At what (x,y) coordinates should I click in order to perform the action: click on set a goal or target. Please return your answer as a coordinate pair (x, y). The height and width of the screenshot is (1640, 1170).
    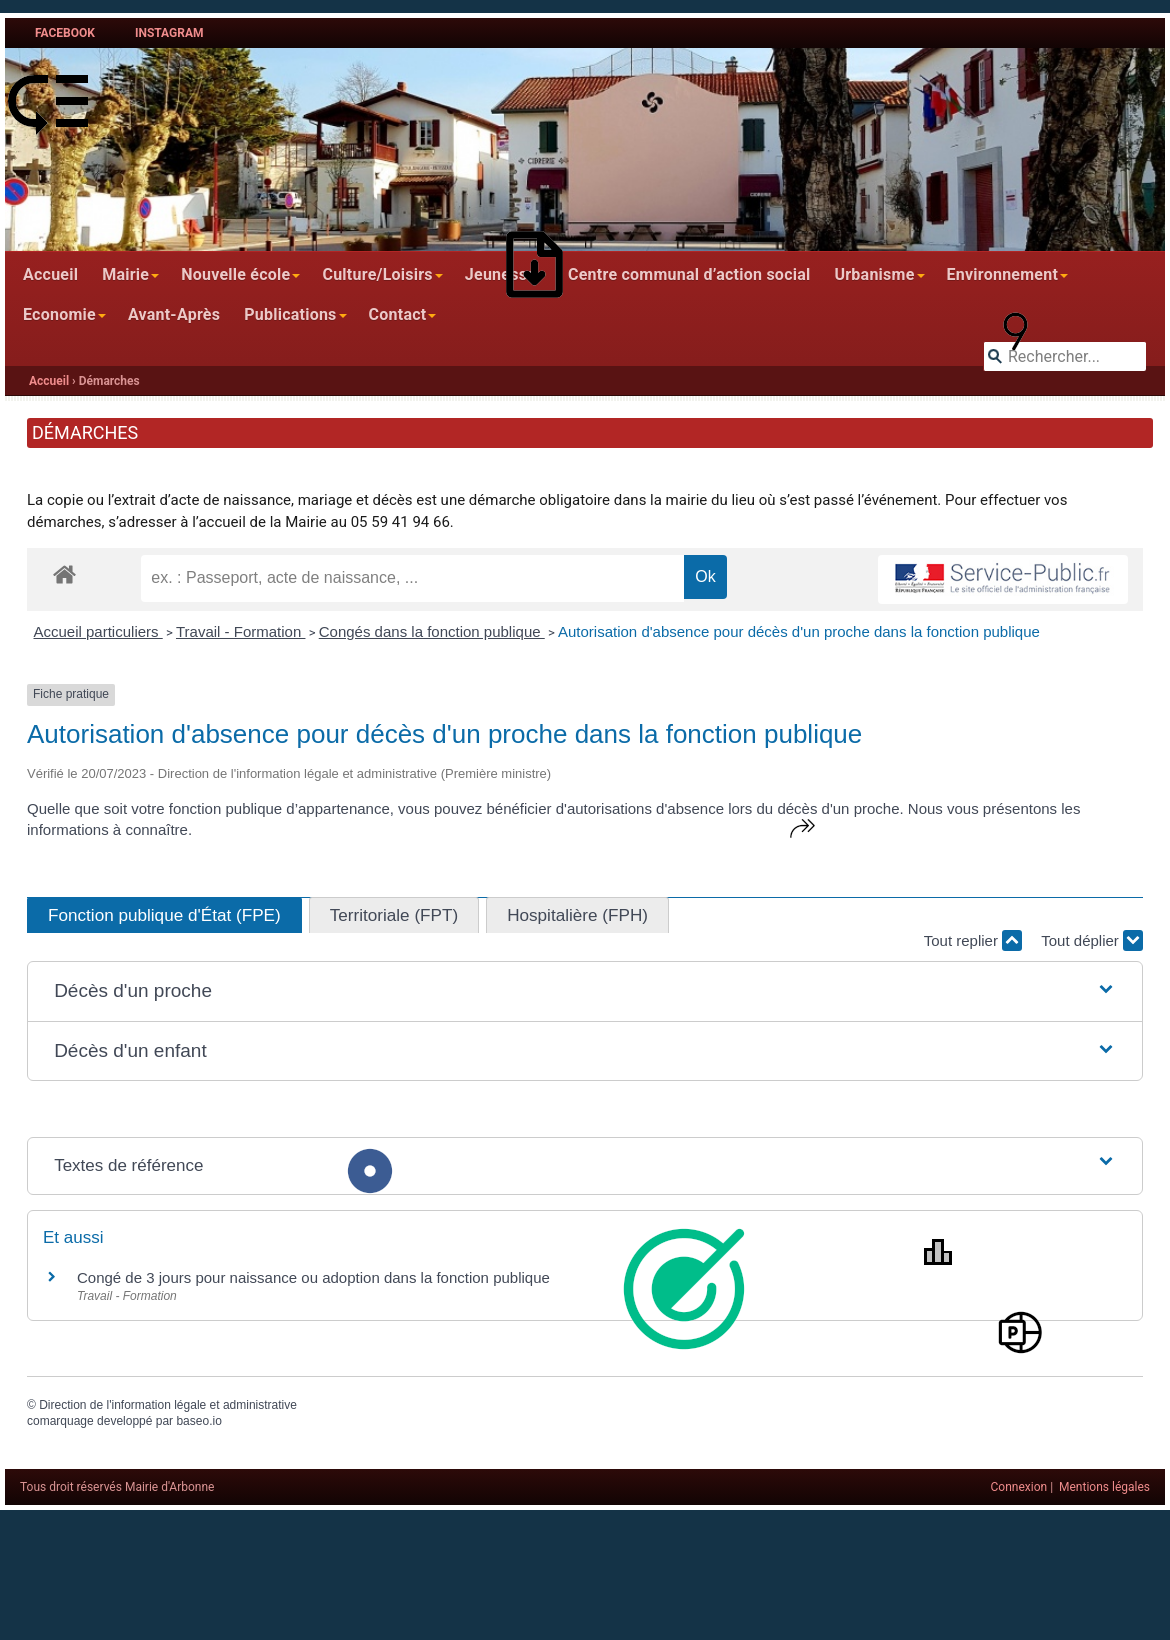
    Looking at the image, I should click on (684, 1289).